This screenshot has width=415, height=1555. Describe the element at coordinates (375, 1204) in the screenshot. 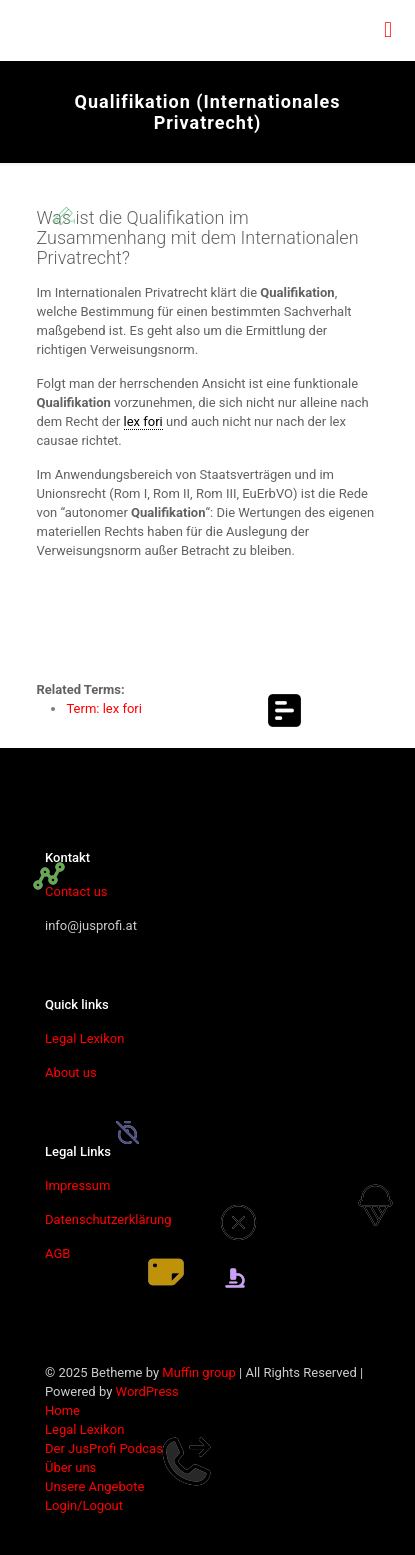

I see `browse dessert or ice cream options` at that location.